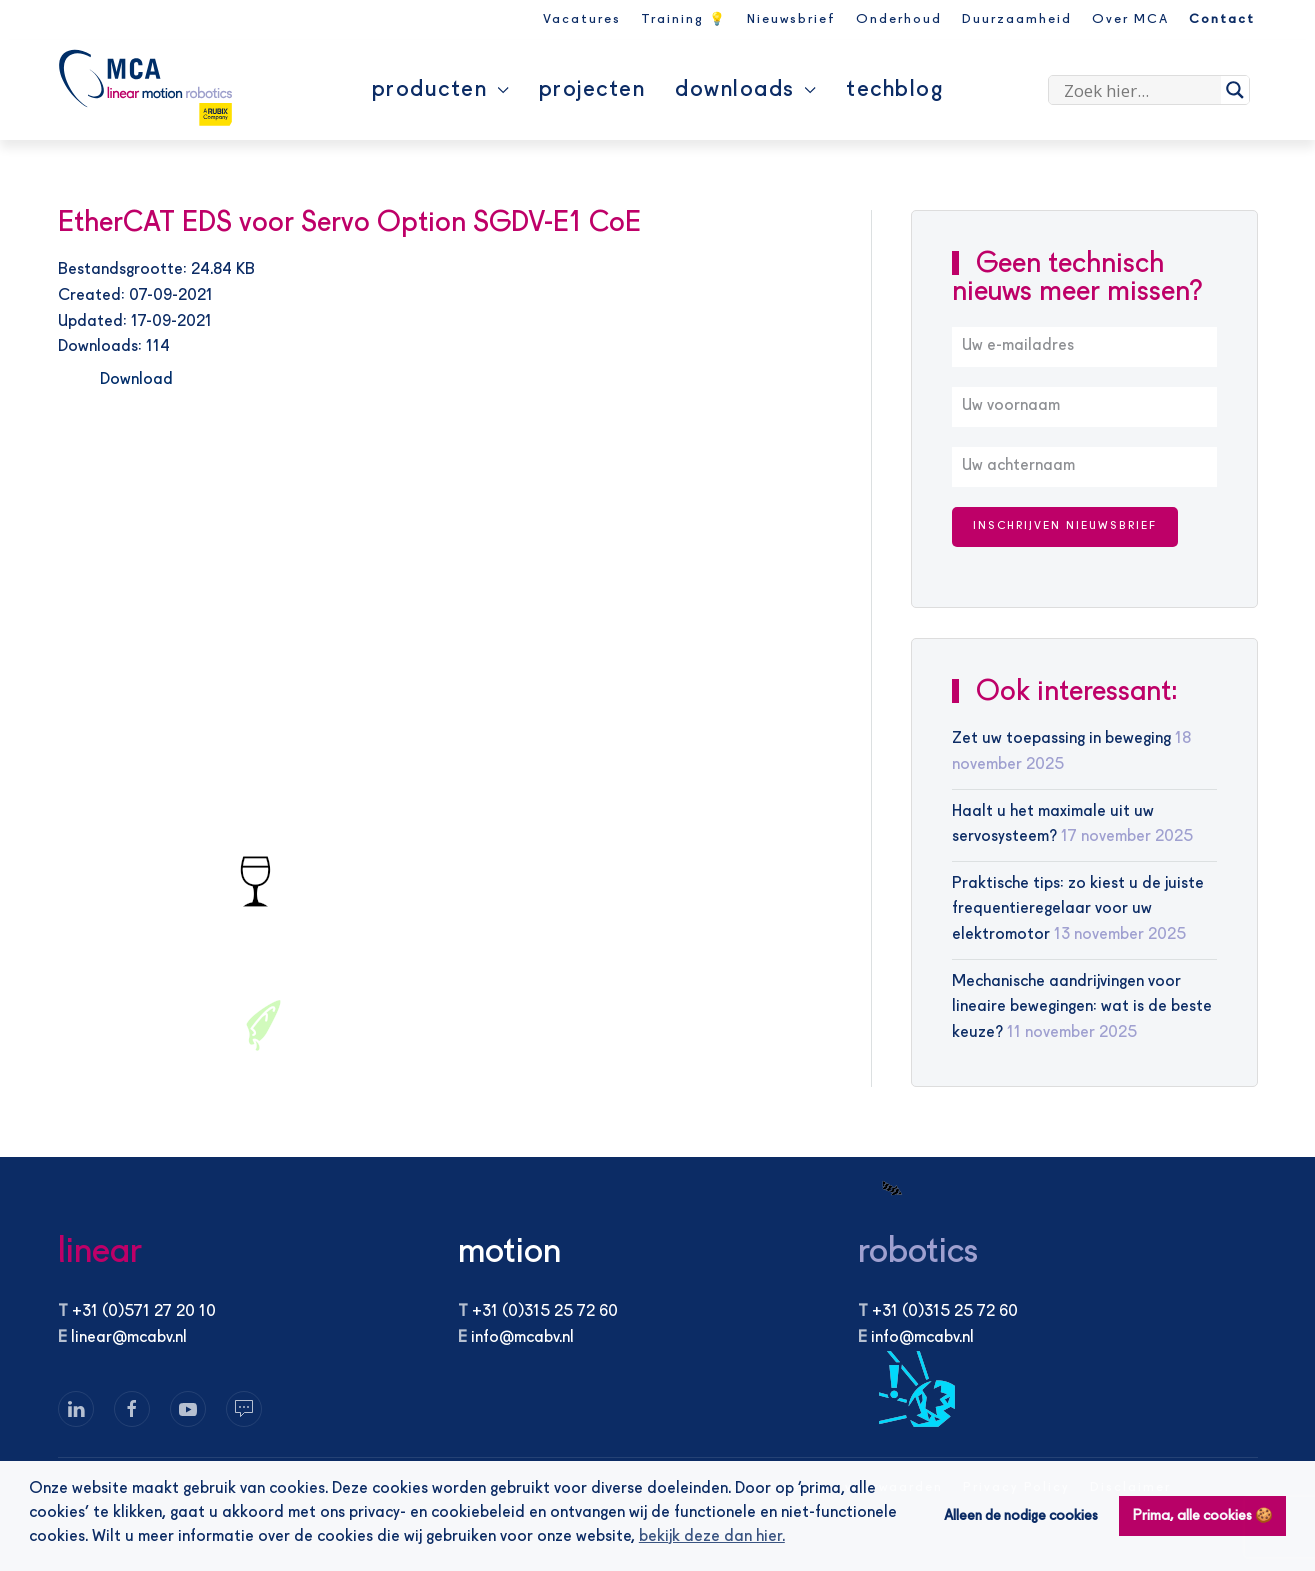 This screenshot has width=1315, height=1571. Describe the element at coordinates (263, 1025) in the screenshot. I see `select elf or fantasy race character` at that location.